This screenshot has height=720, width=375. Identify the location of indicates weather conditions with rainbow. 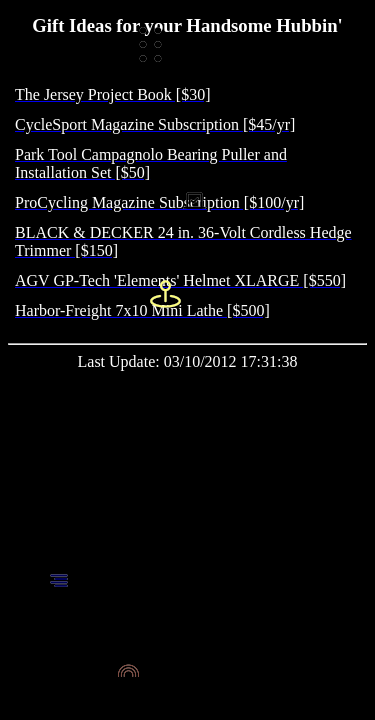
(128, 671).